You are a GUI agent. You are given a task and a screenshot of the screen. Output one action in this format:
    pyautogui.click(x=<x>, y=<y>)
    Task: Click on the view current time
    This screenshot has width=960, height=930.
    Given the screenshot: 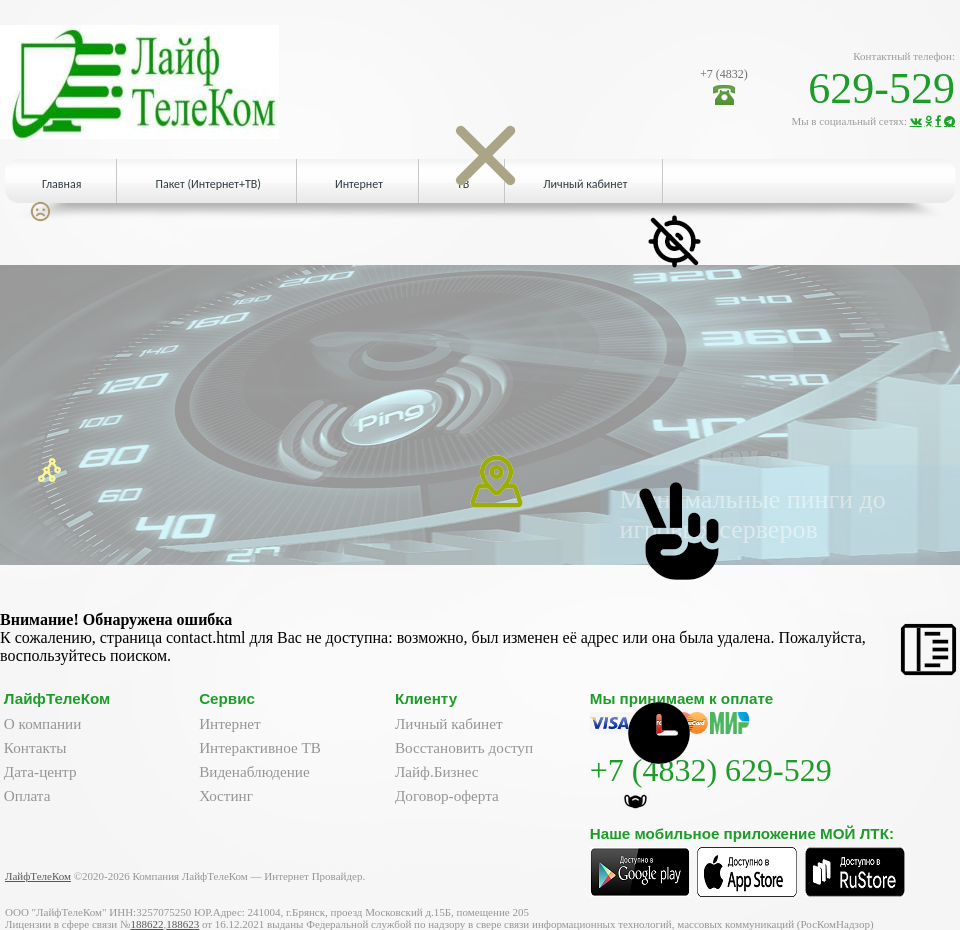 What is the action you would take?
    pyautogui.click(x=659, y=733)
    